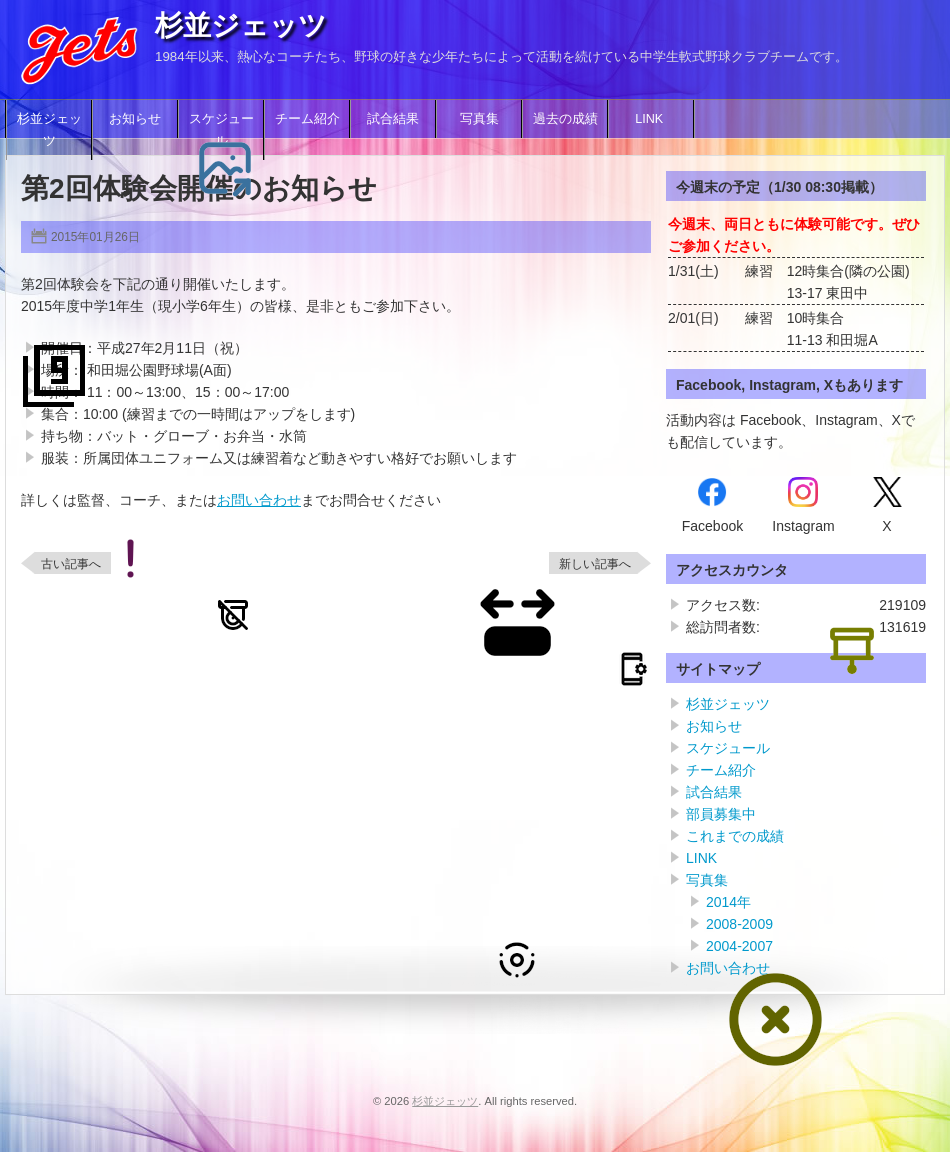 This screenshot has height=1152, width=950. I want to click on close or dismiss a dialog, so click(775, 1019).